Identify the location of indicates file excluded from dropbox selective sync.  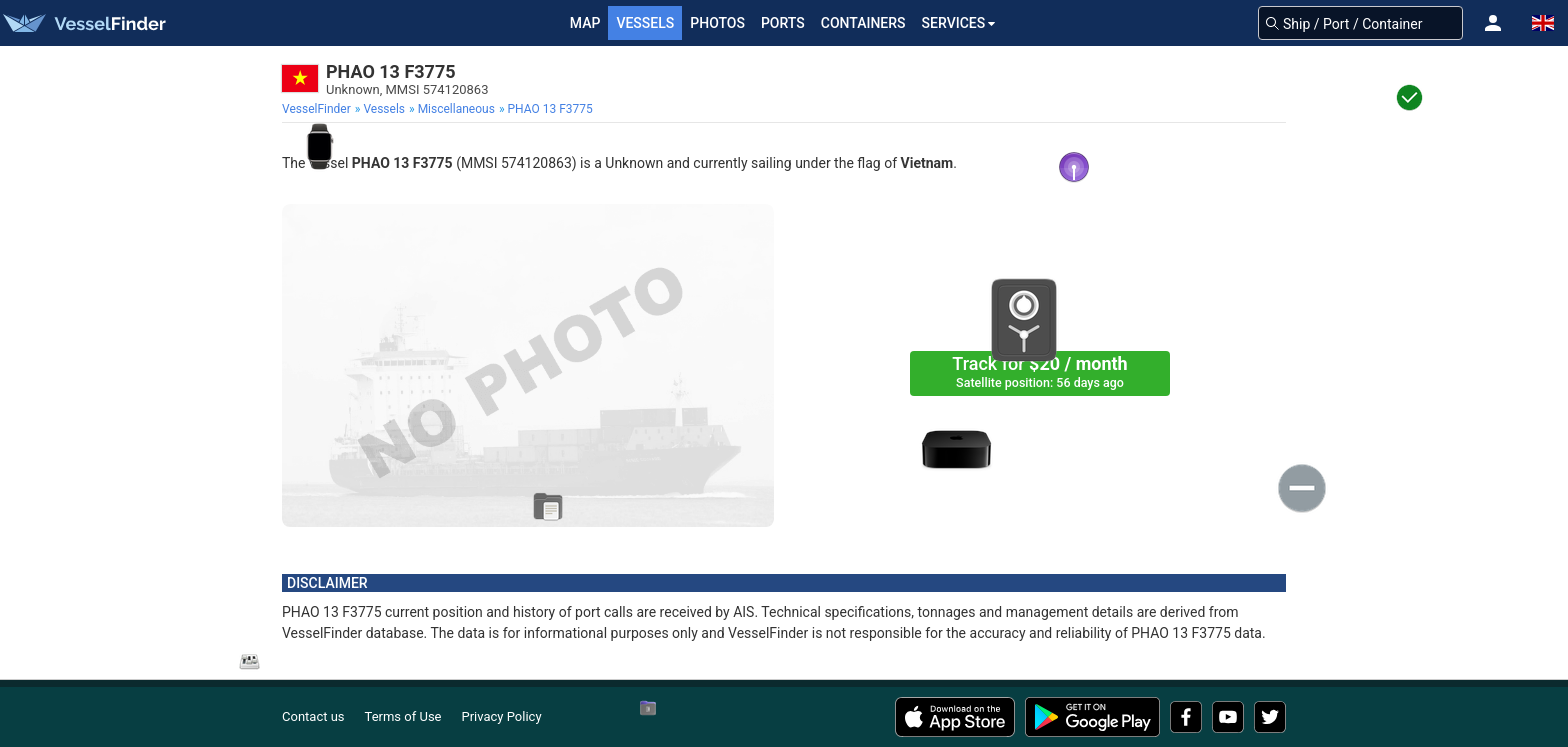
(1302, 488).